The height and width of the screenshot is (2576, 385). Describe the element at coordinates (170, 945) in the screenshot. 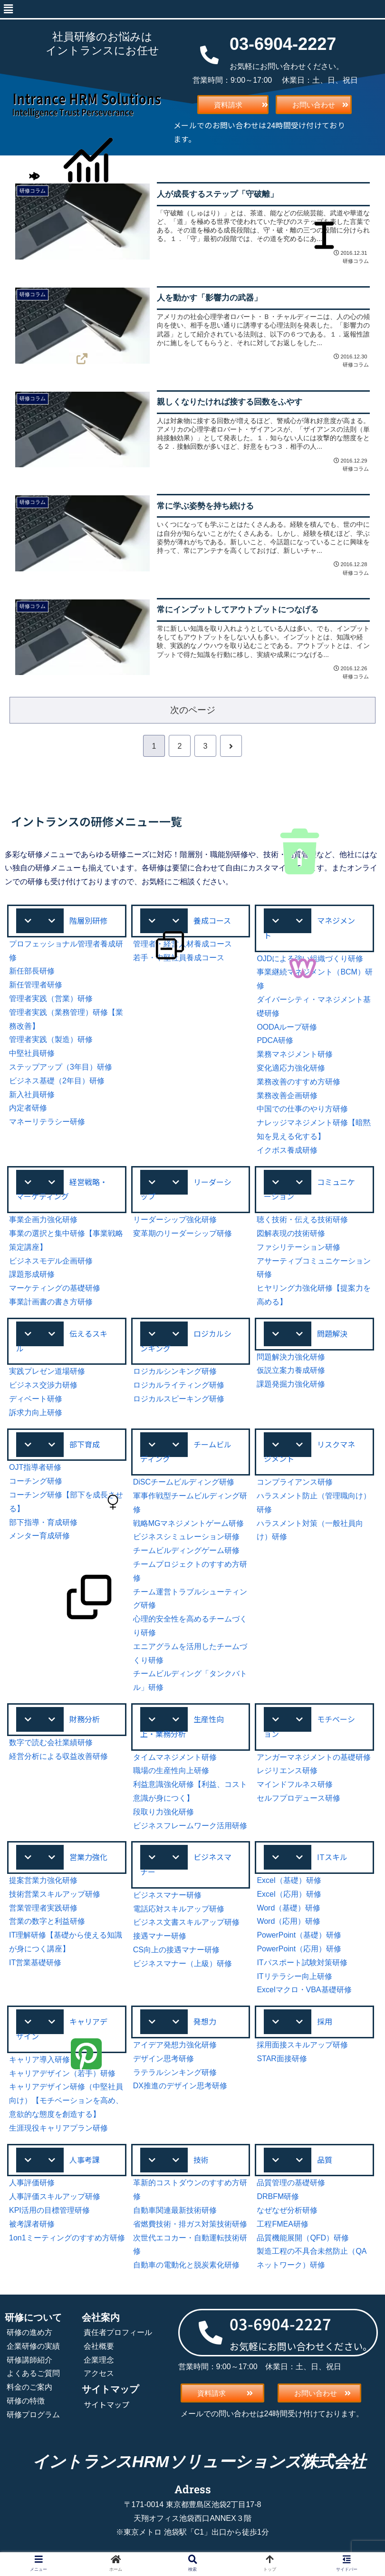

I see `collapse all expanded items in a tree view` at that location.